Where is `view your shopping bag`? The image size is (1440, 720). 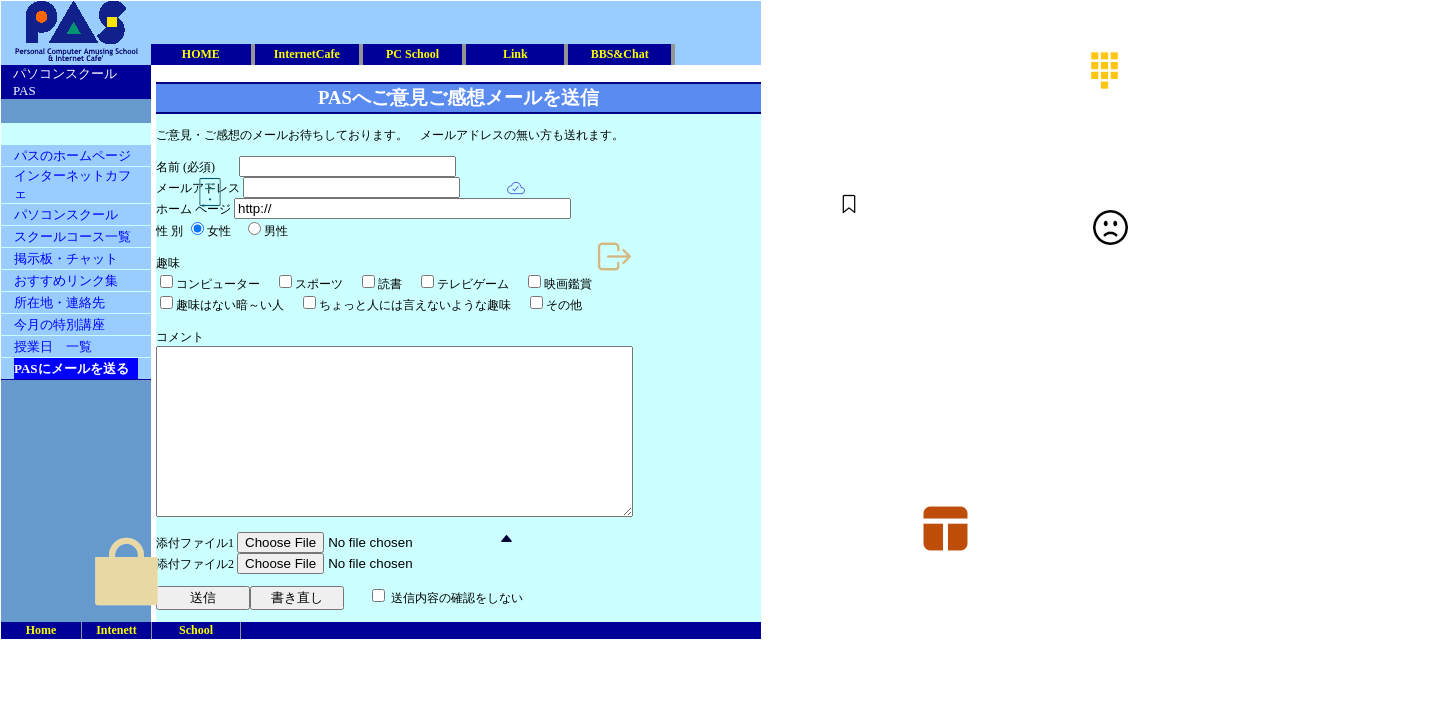 view your shopping bag is located at coordinates (126, 571).